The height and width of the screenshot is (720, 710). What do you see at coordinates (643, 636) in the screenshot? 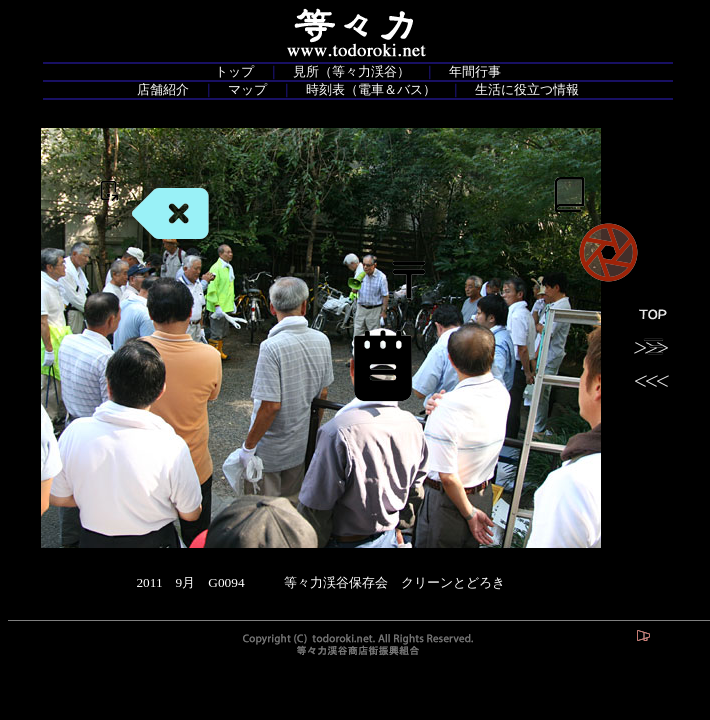
I see `make an announcement` at bounding box center [643, 636].